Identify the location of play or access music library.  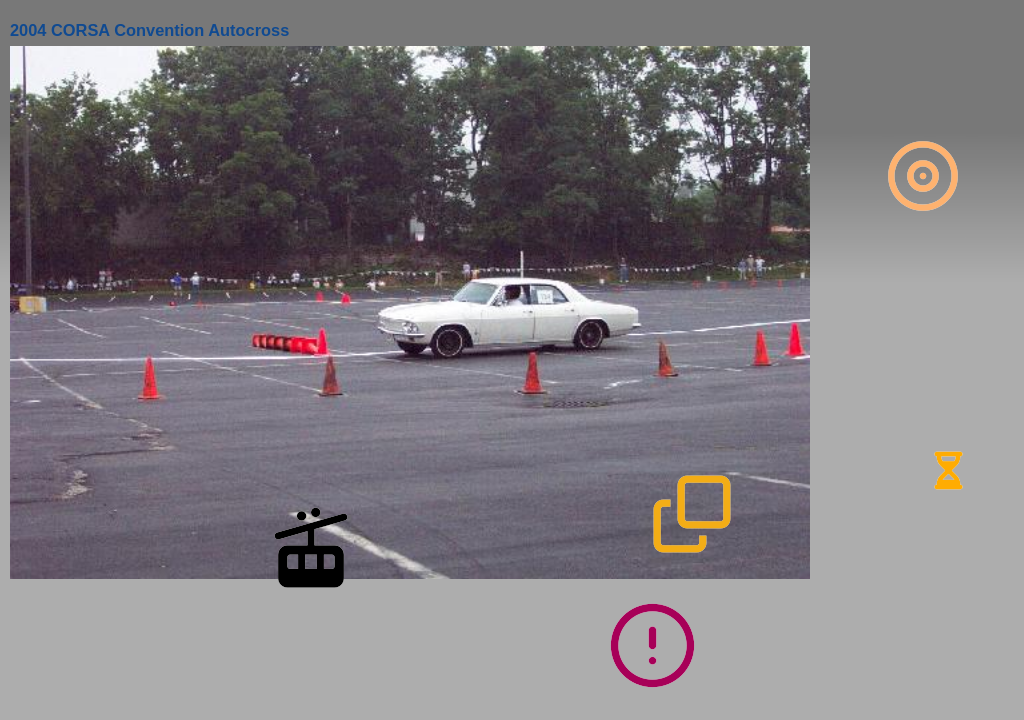
(923, 176).